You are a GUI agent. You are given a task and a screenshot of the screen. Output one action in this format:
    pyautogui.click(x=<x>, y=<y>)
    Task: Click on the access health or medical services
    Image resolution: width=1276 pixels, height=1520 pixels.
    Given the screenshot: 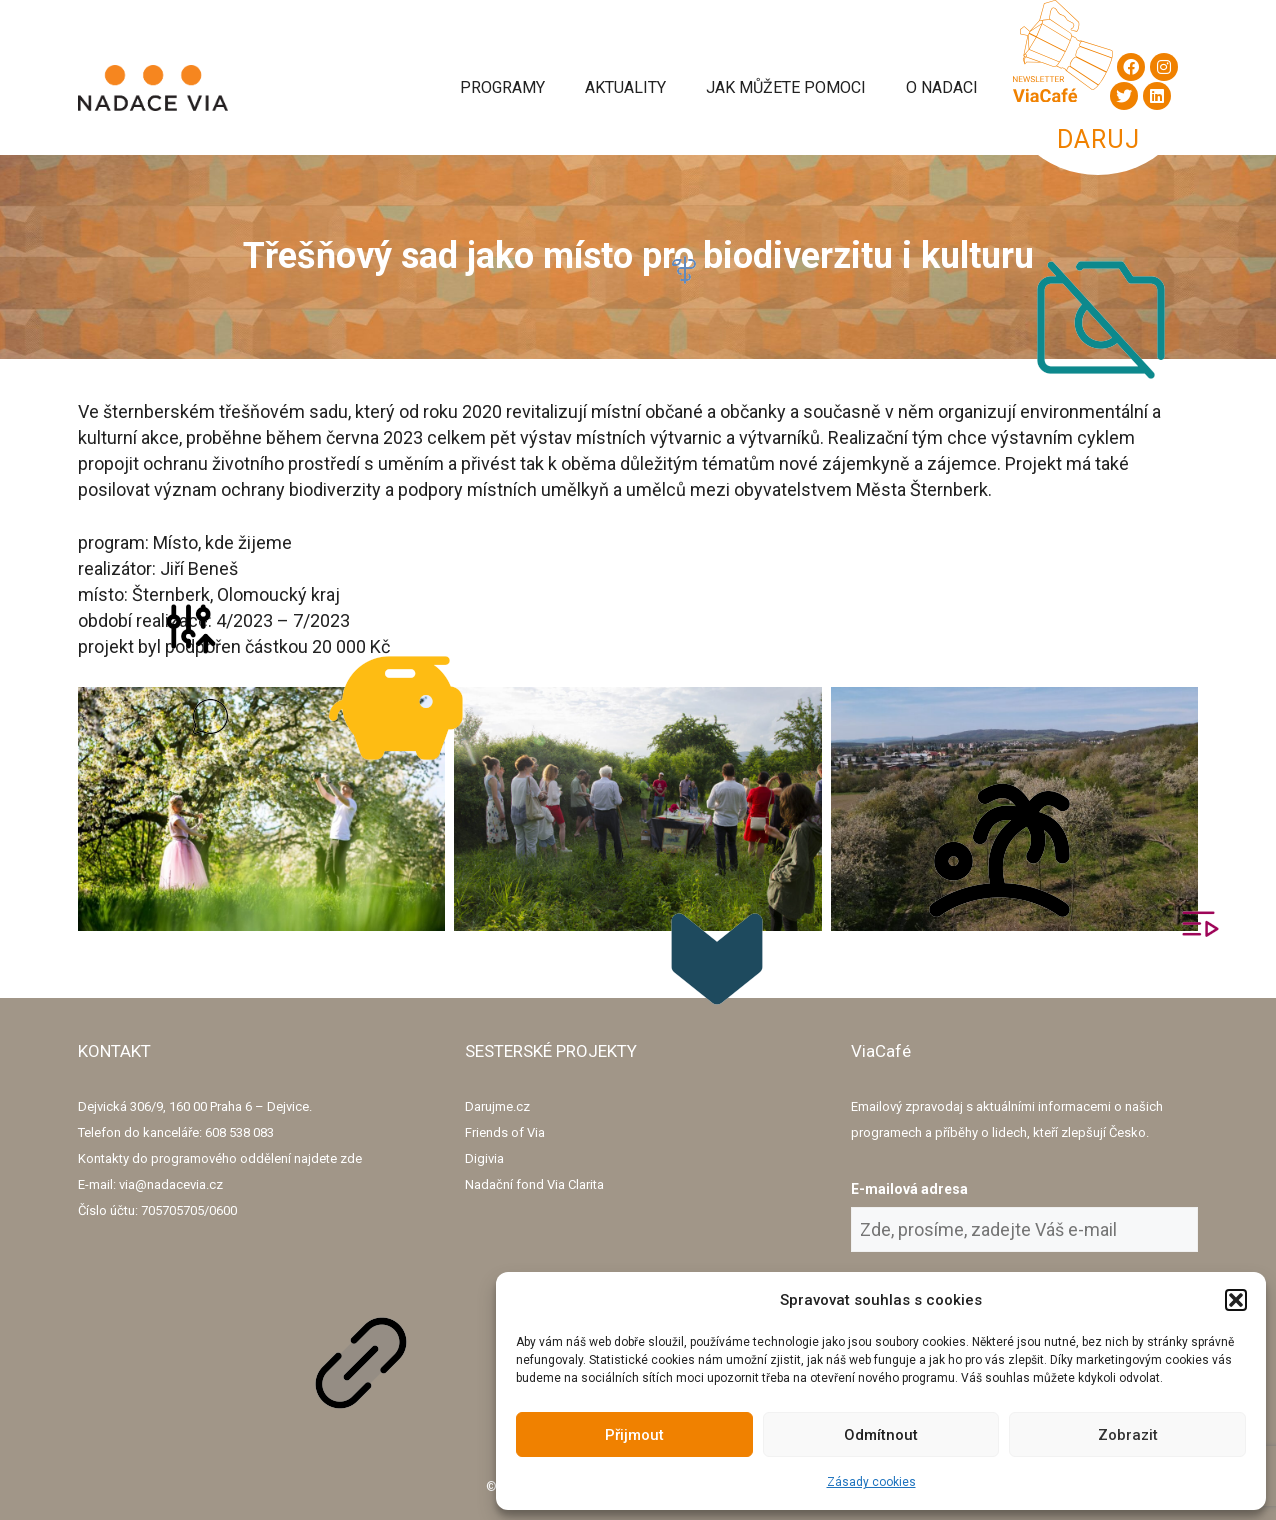 What is the action you would take?
    pyautogui.click(x=685, y=270)
    